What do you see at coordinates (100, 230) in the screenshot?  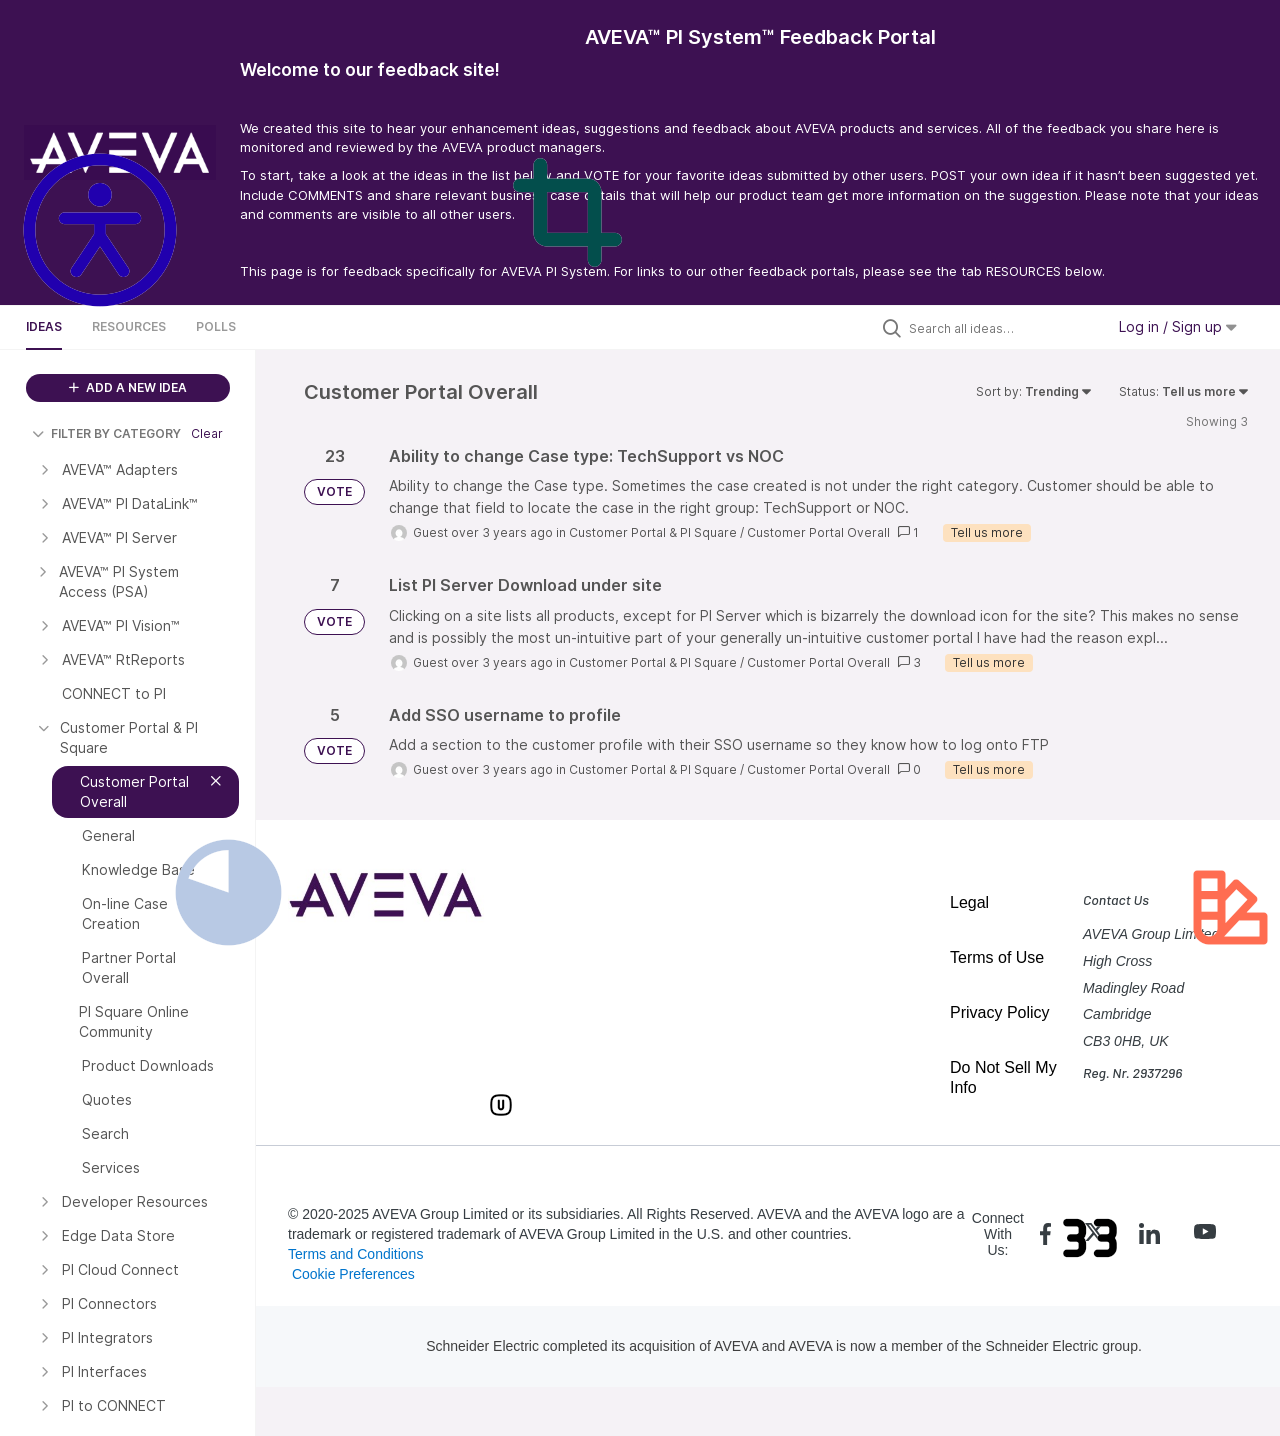 I see `view user profile` at bounding box center [100, 230].